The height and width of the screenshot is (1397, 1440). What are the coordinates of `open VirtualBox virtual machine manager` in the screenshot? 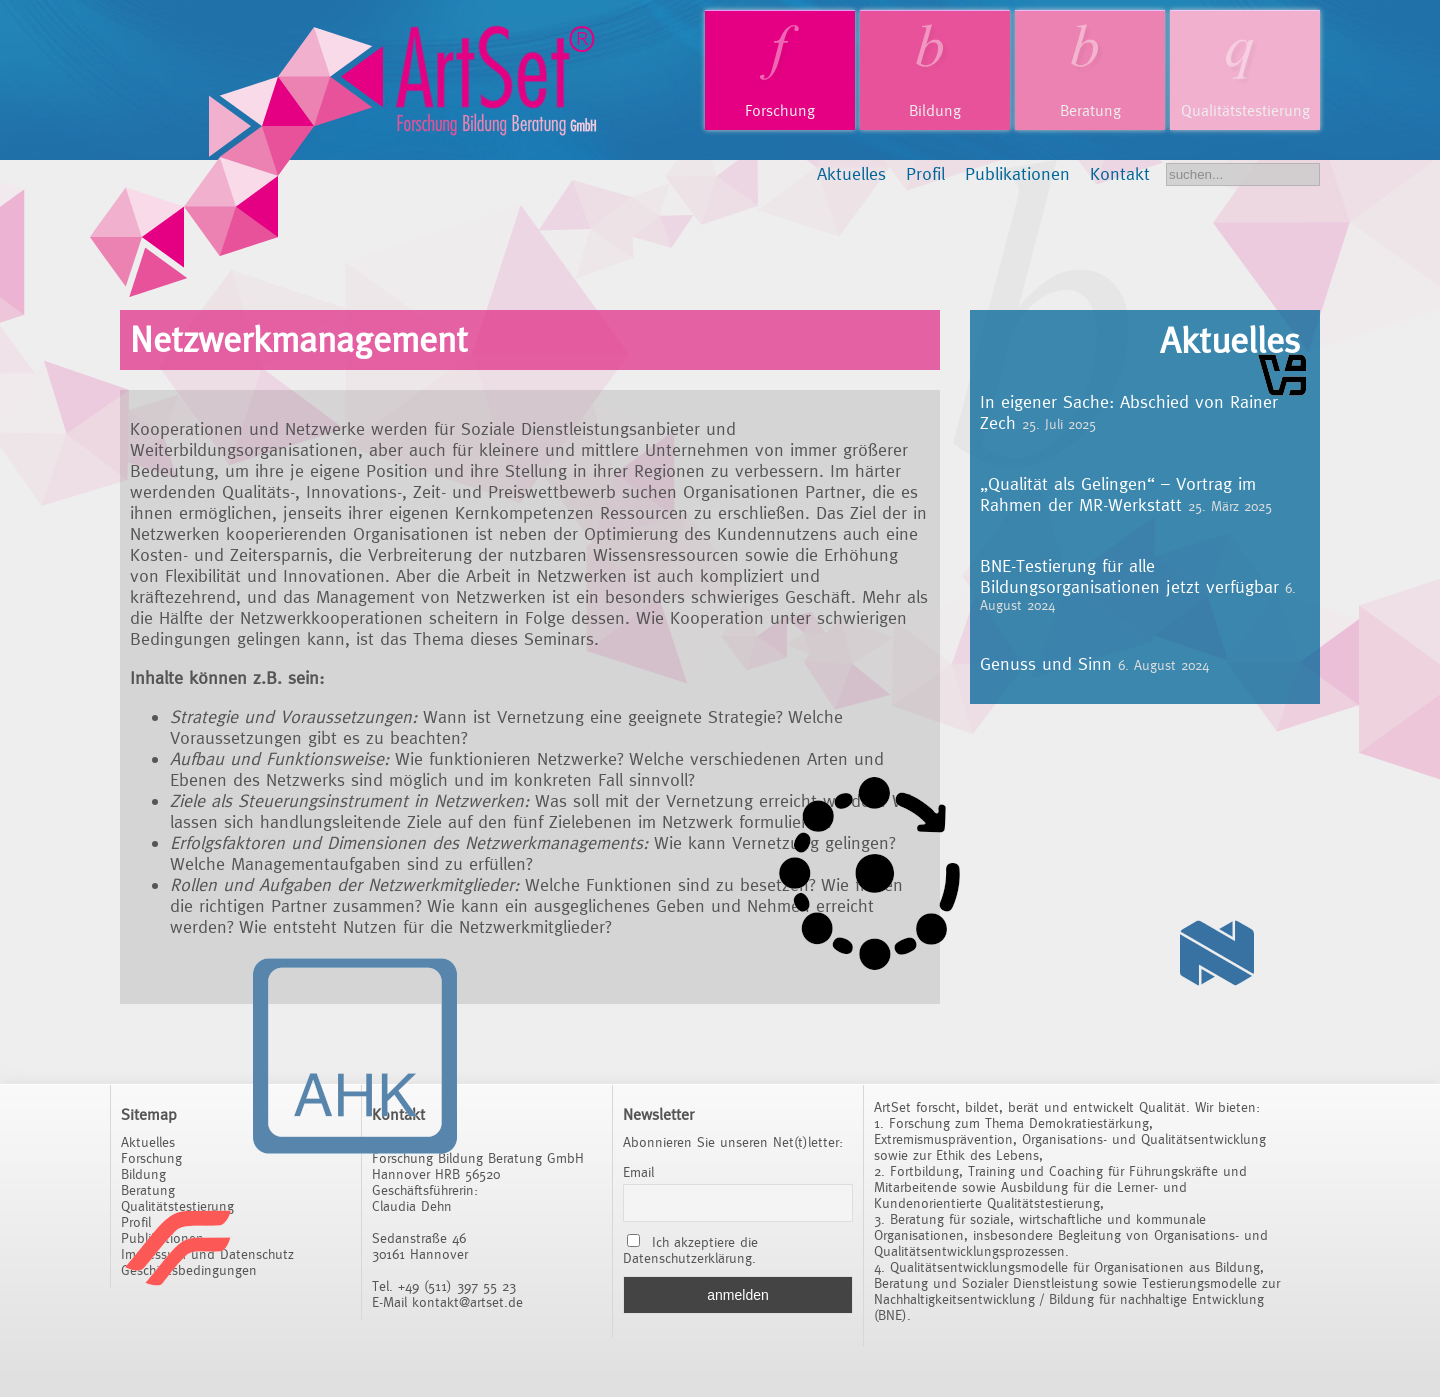 It's located at (1282, 375).